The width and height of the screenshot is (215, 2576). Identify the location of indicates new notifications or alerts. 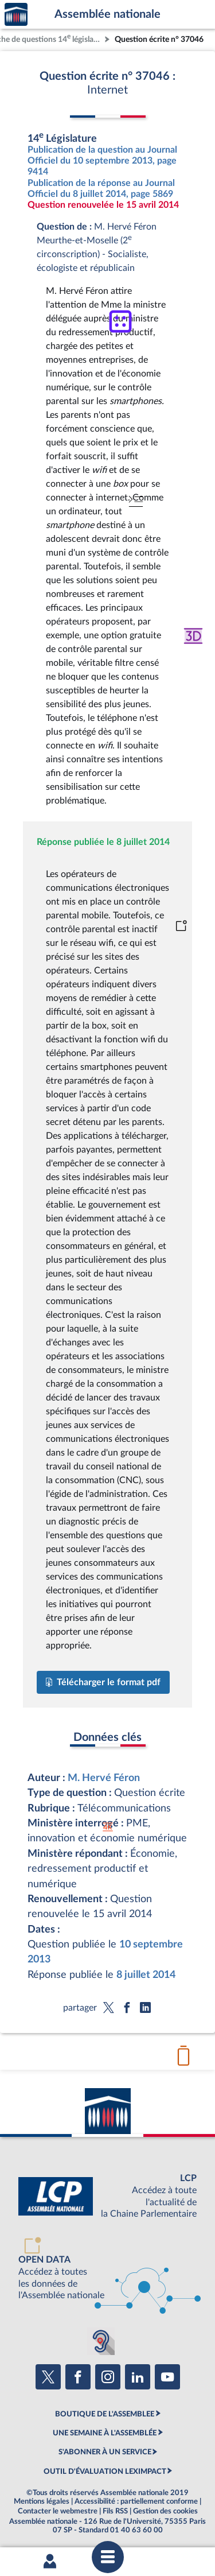
(32, 2245).